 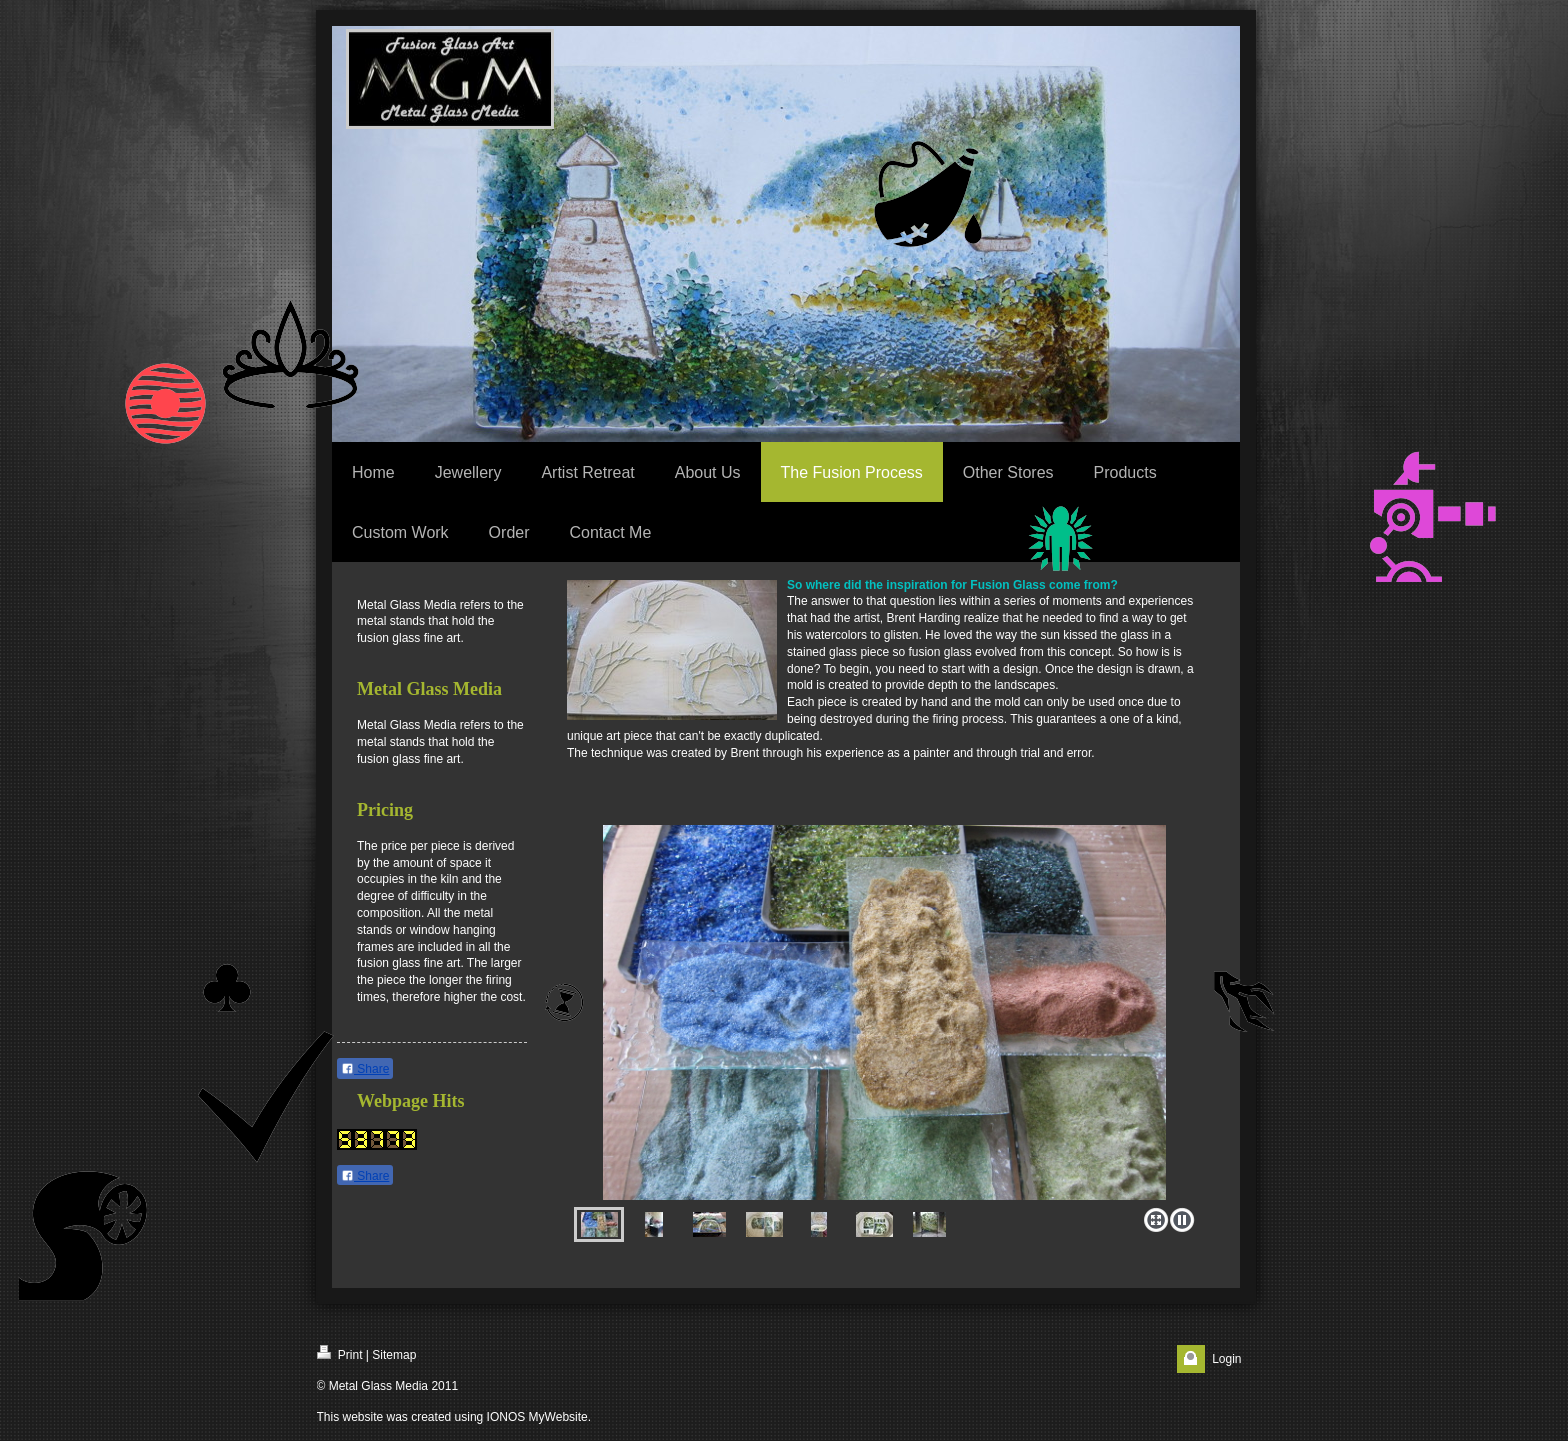 What do you see at coordinates (165, 403) in the screenshot?
I see `decorative game badge or achievement icon` at bounding box center [165, 403].